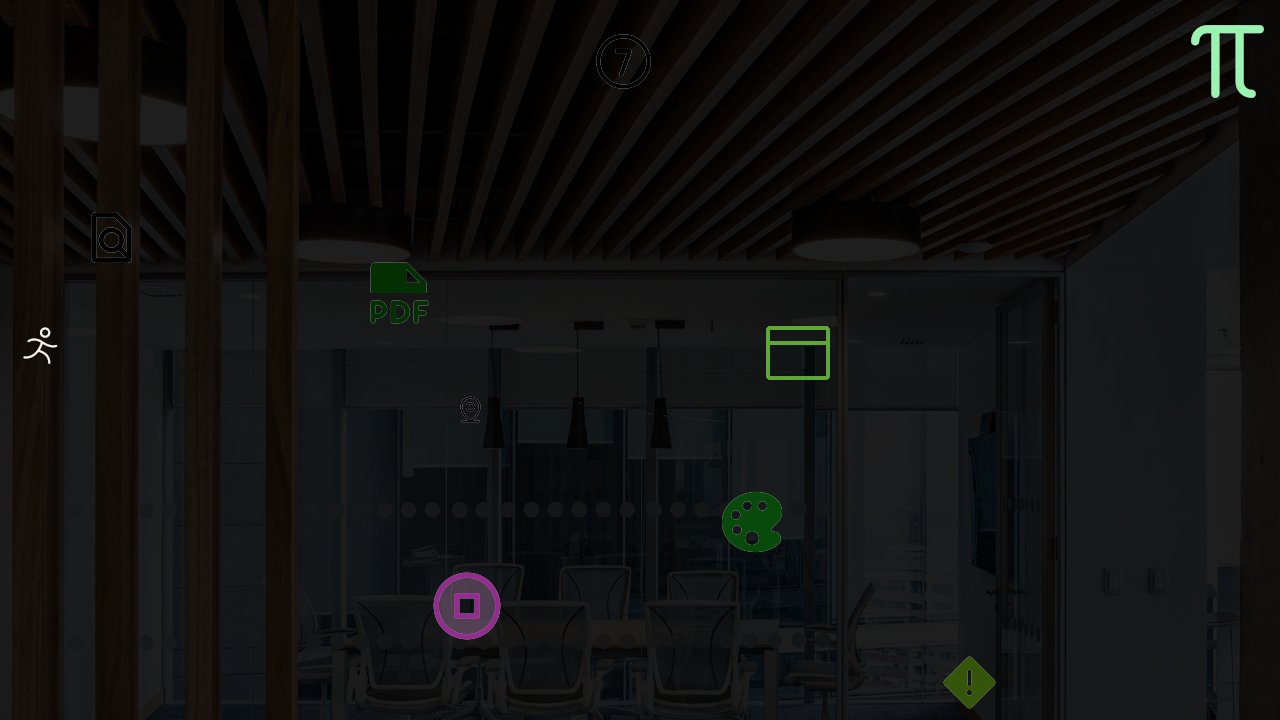 The height and width of the screenshot is (720, 1280). Describe the element at coordinates (41, 345) in the screenshot. I see `start a running or fitness activity` at that location.